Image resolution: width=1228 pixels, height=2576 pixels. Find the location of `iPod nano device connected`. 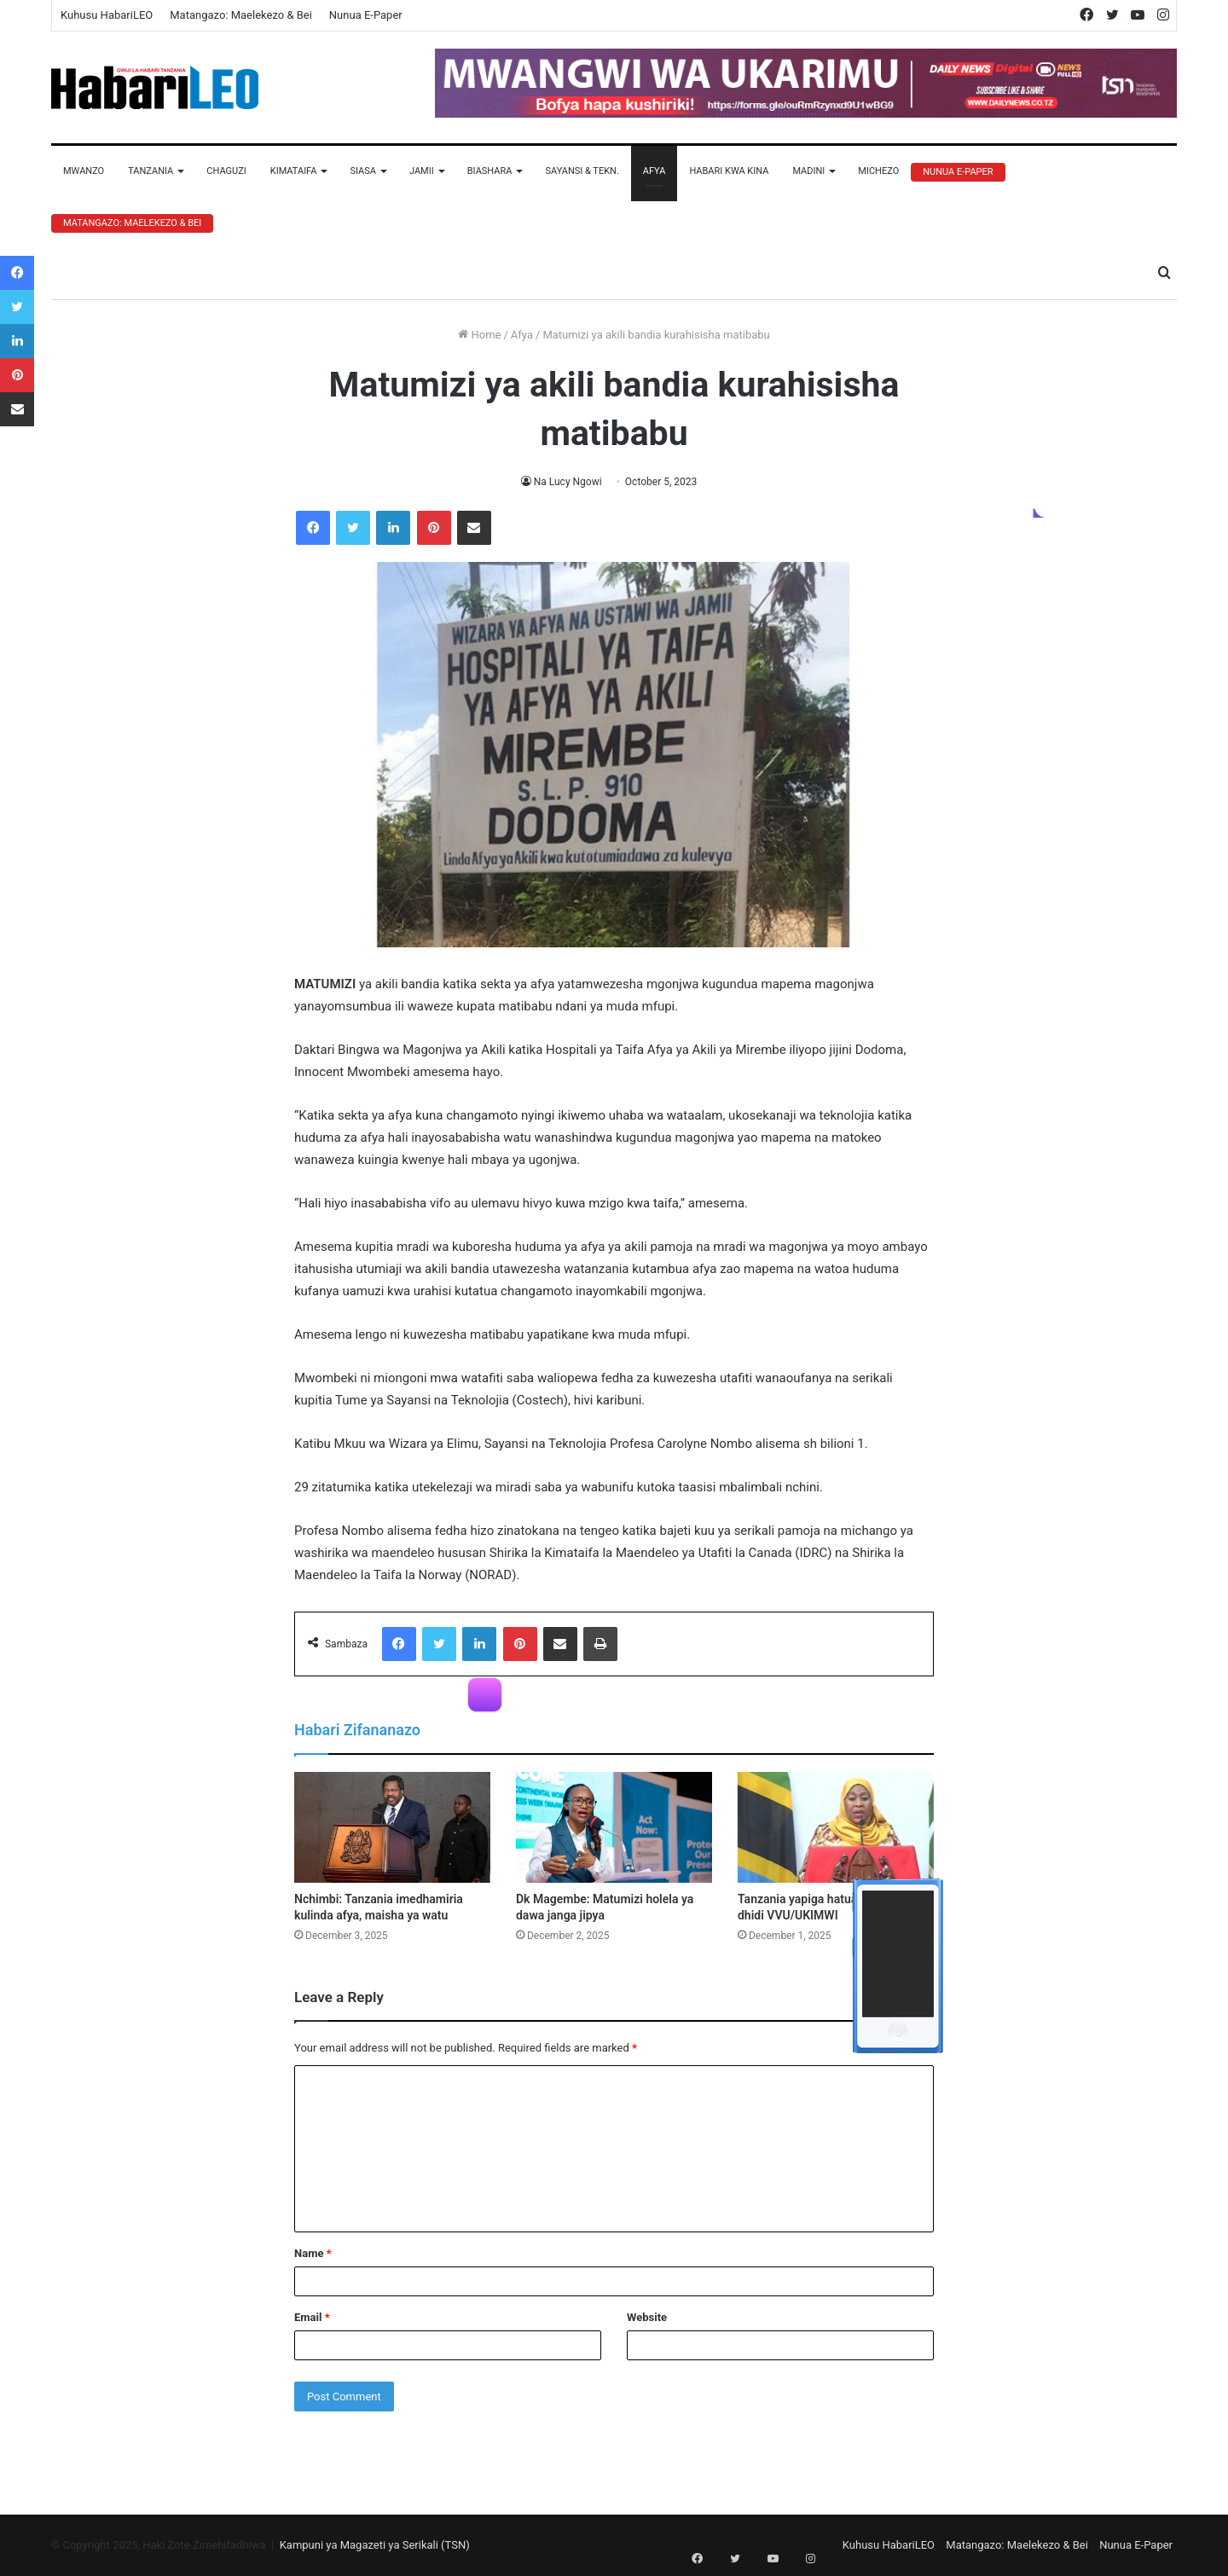

iPod nano device connected is located at coordinates (897, 1965).